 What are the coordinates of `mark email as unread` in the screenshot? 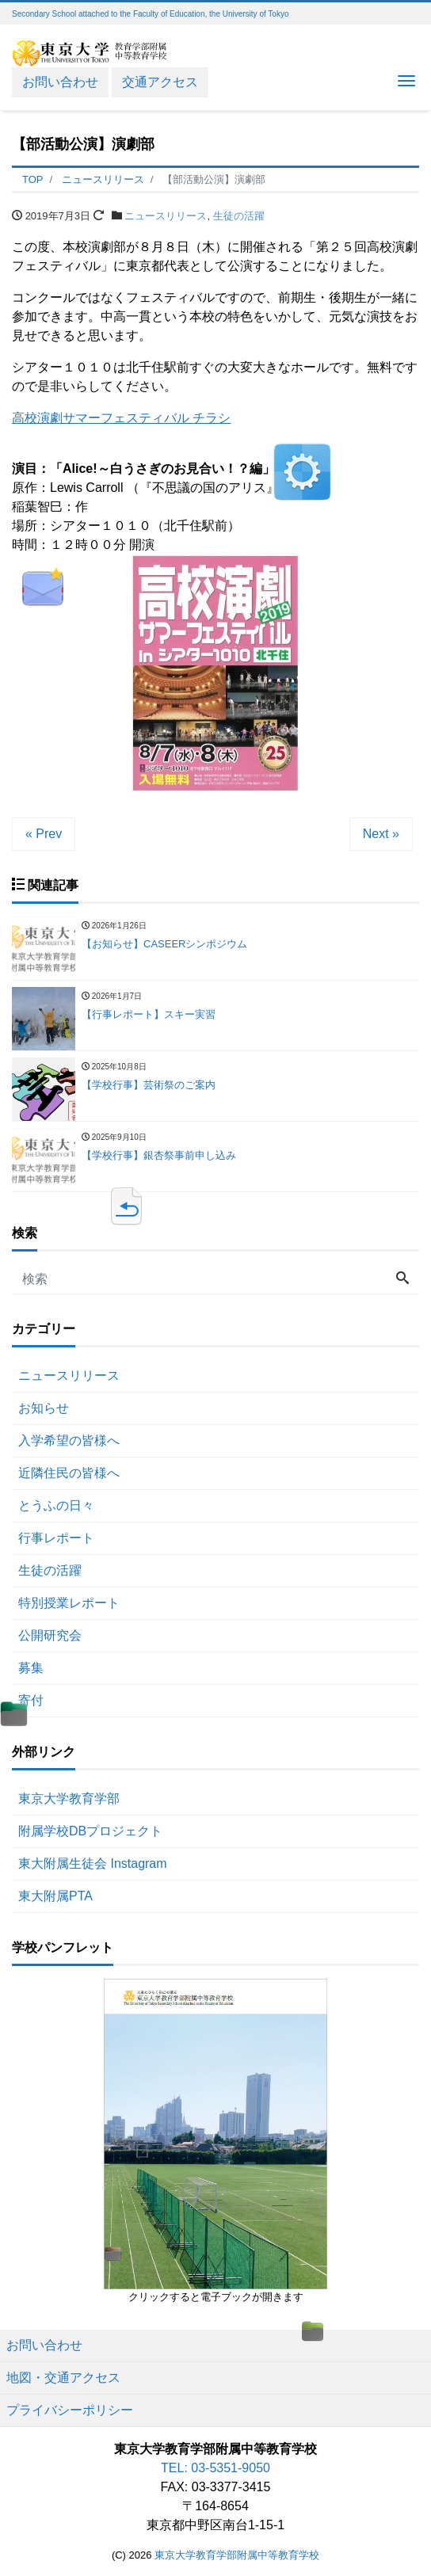 It's located at (43, 589).